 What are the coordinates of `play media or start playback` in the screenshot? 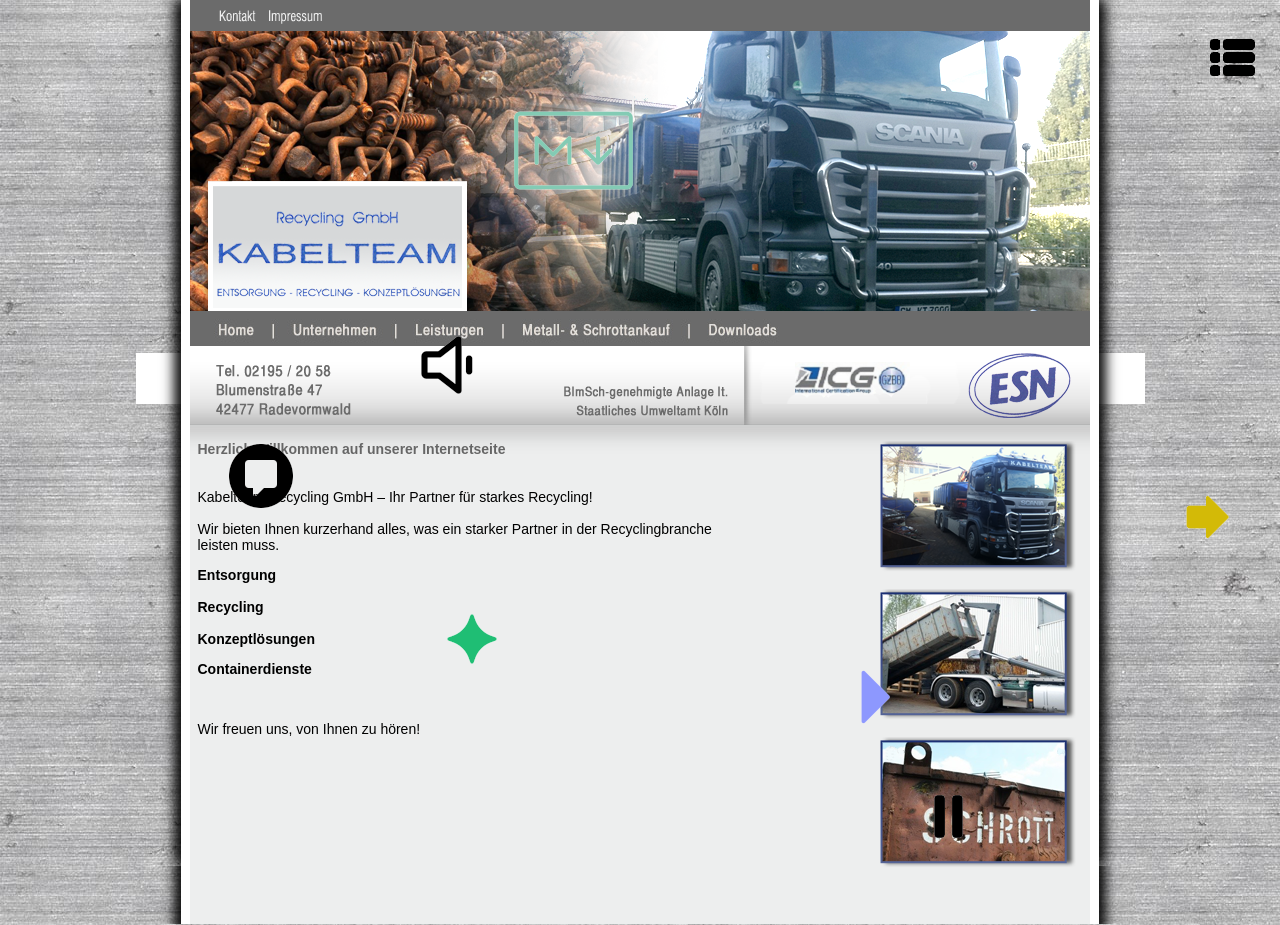 It's located at (876, 697).